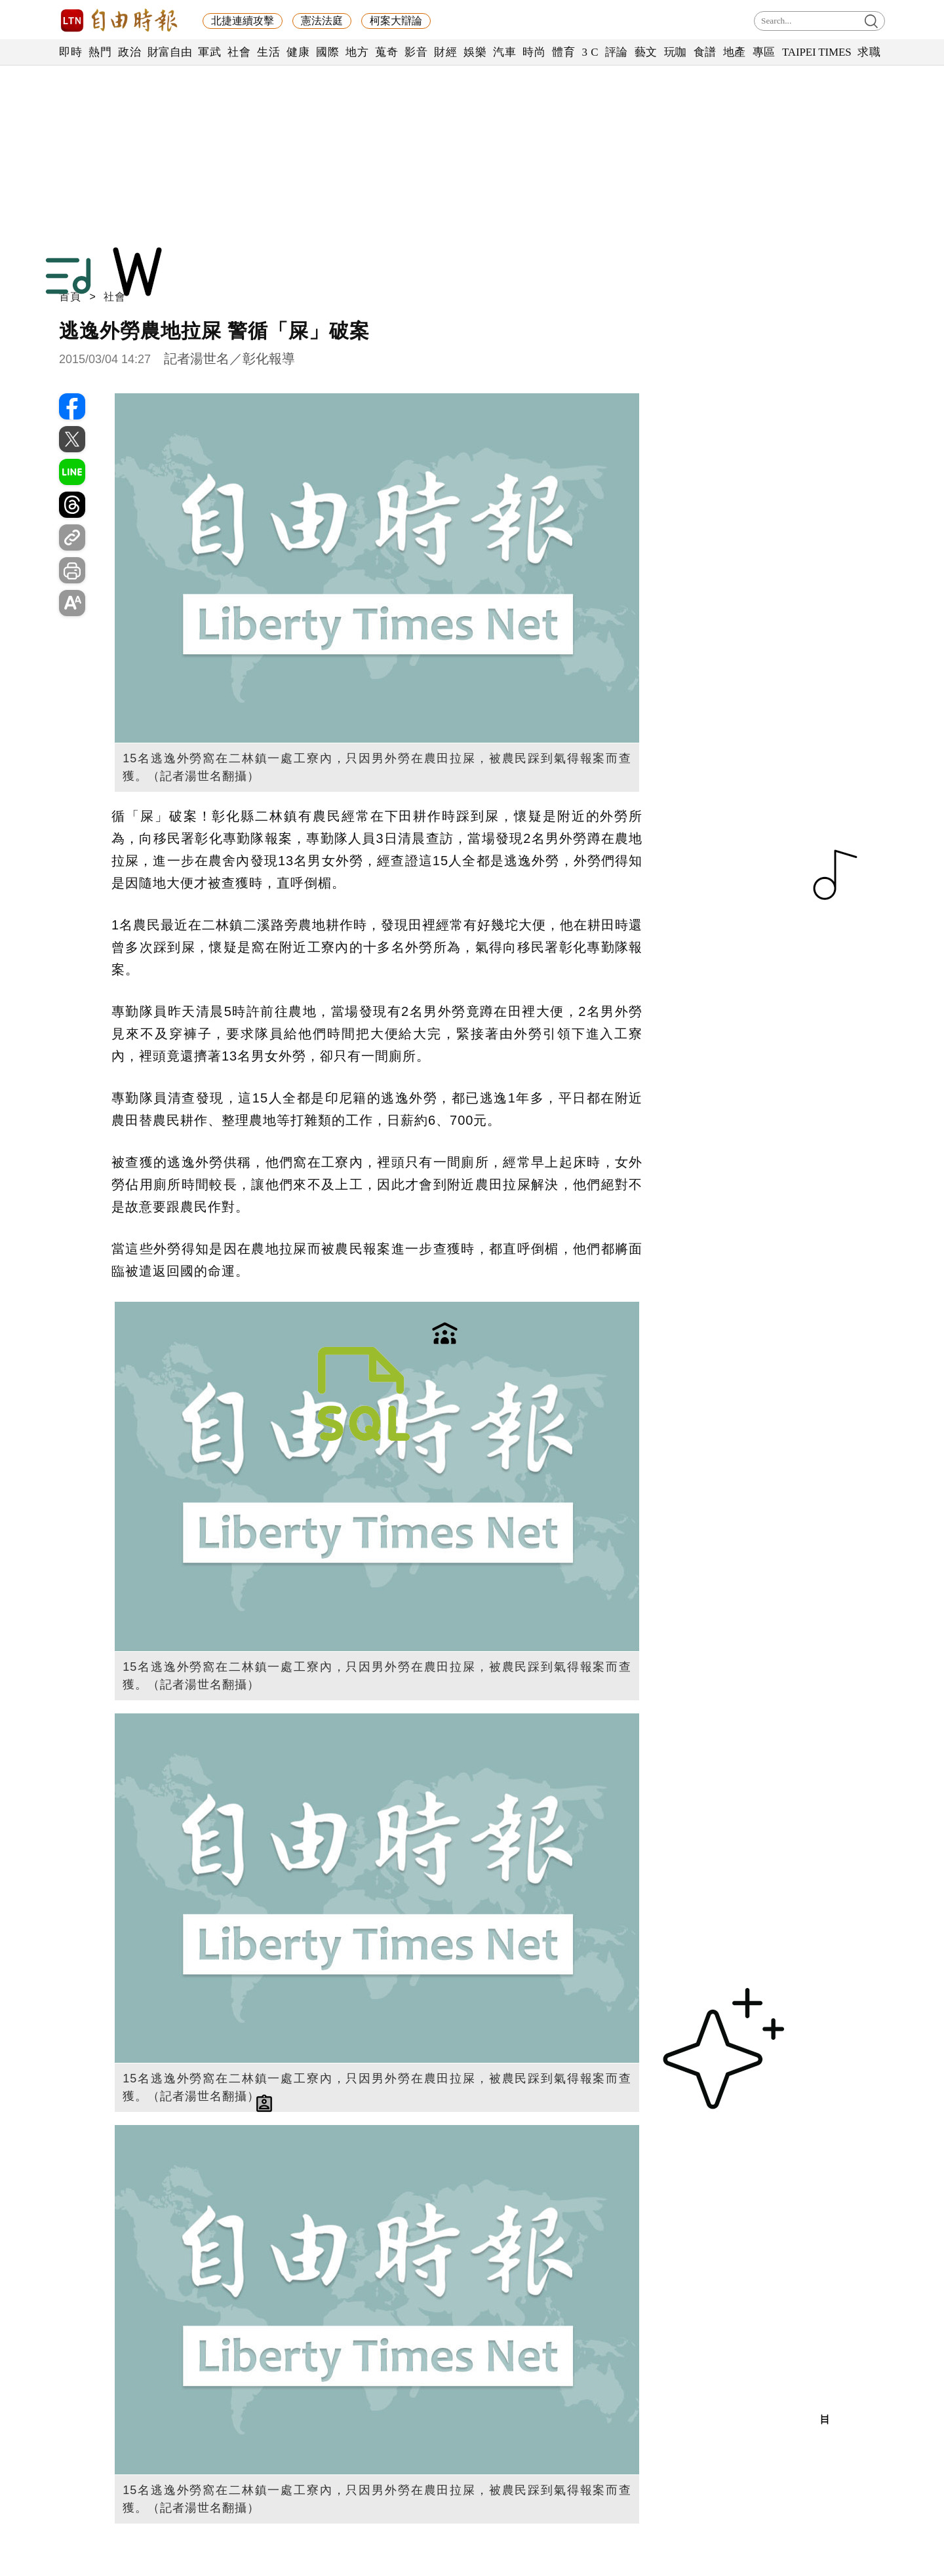 This screenshot has width=944, height=2576. Describe the element at coordinates (825, 2419) in the screenshot. I see `access step-by-step instructions or tutorials` at that location.